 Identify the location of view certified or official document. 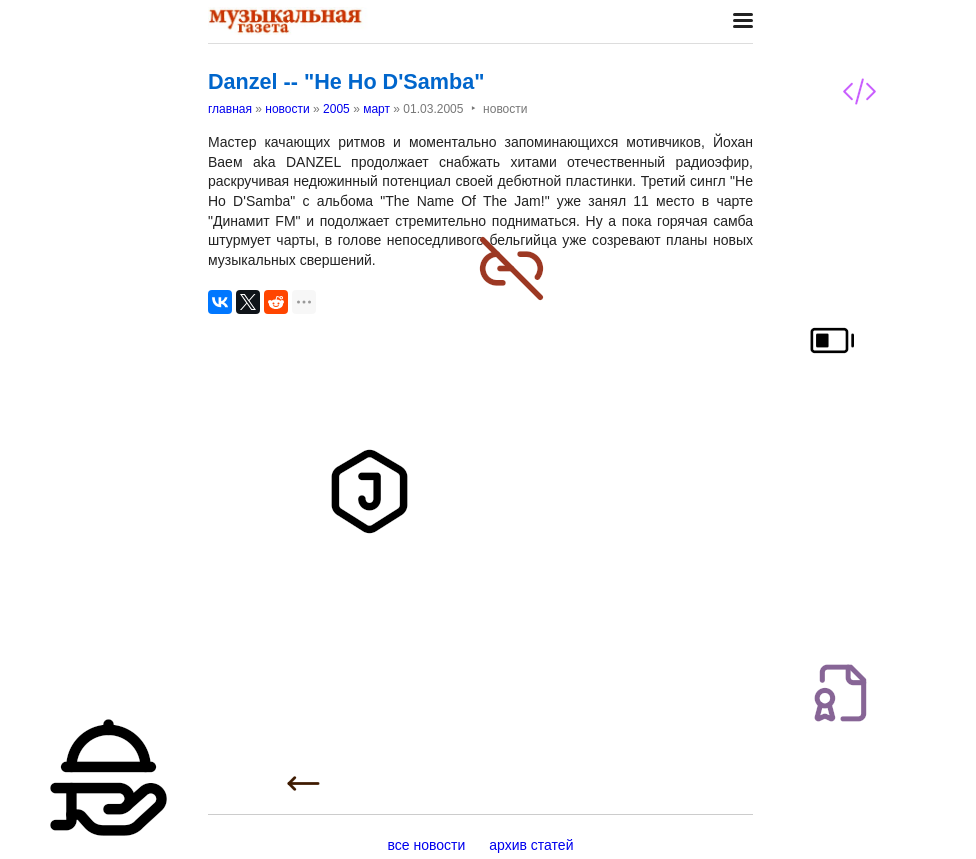
(843, 693).